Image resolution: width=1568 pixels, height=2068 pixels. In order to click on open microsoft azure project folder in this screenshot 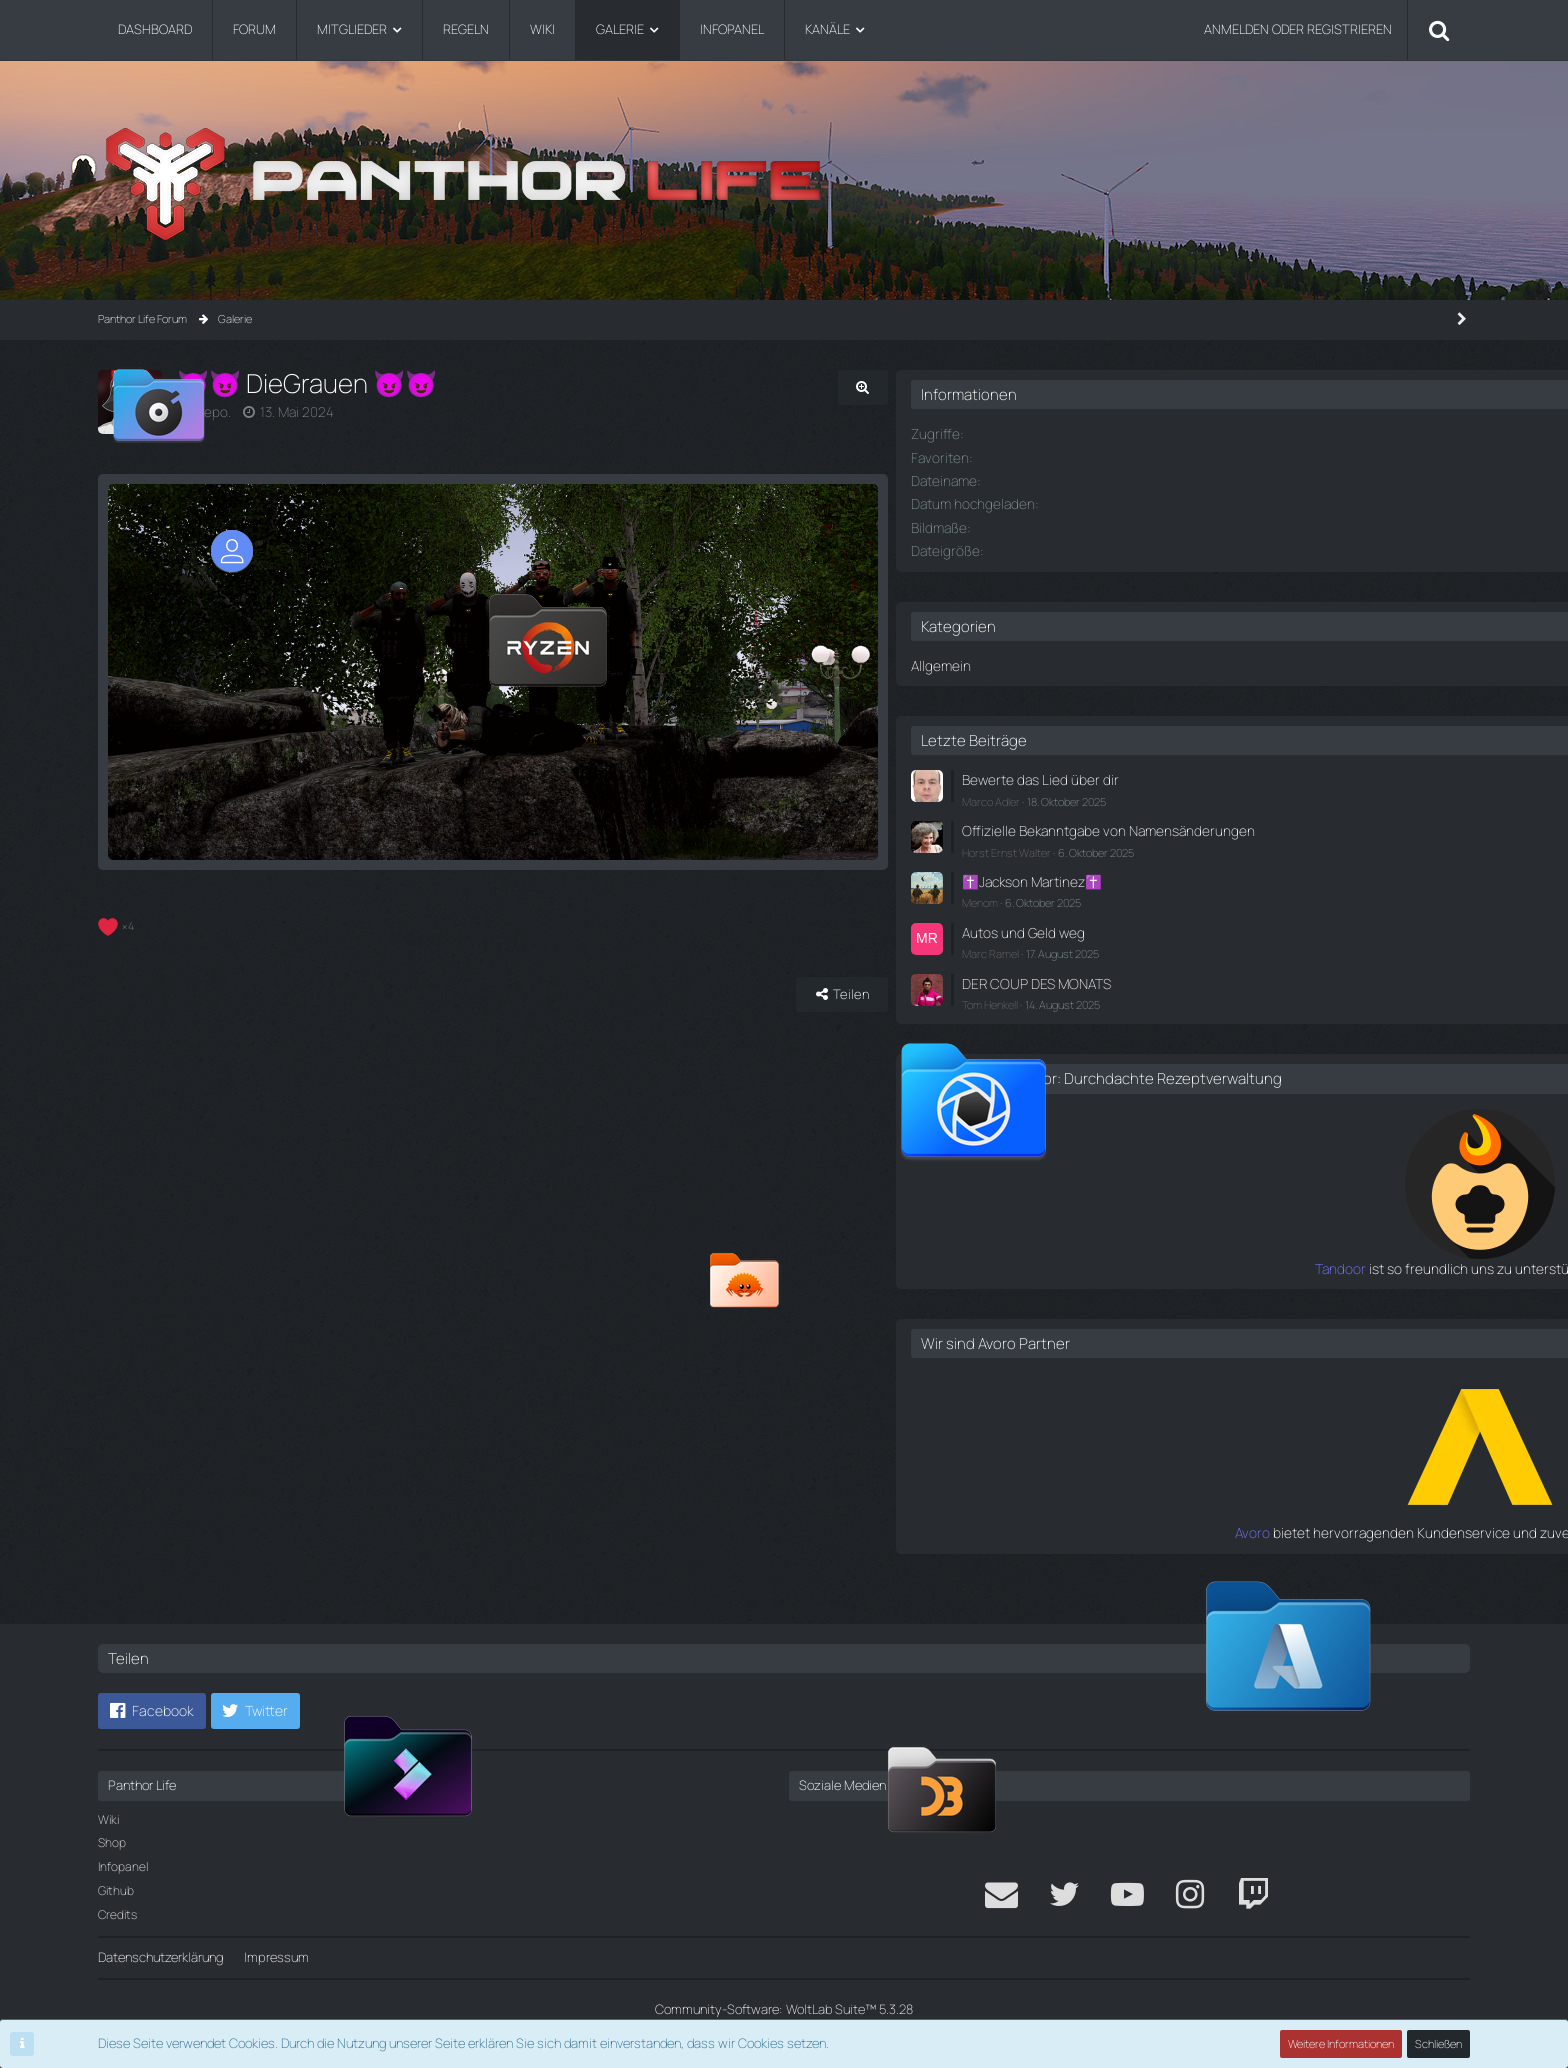, I will do `click(1287, 1650)`.